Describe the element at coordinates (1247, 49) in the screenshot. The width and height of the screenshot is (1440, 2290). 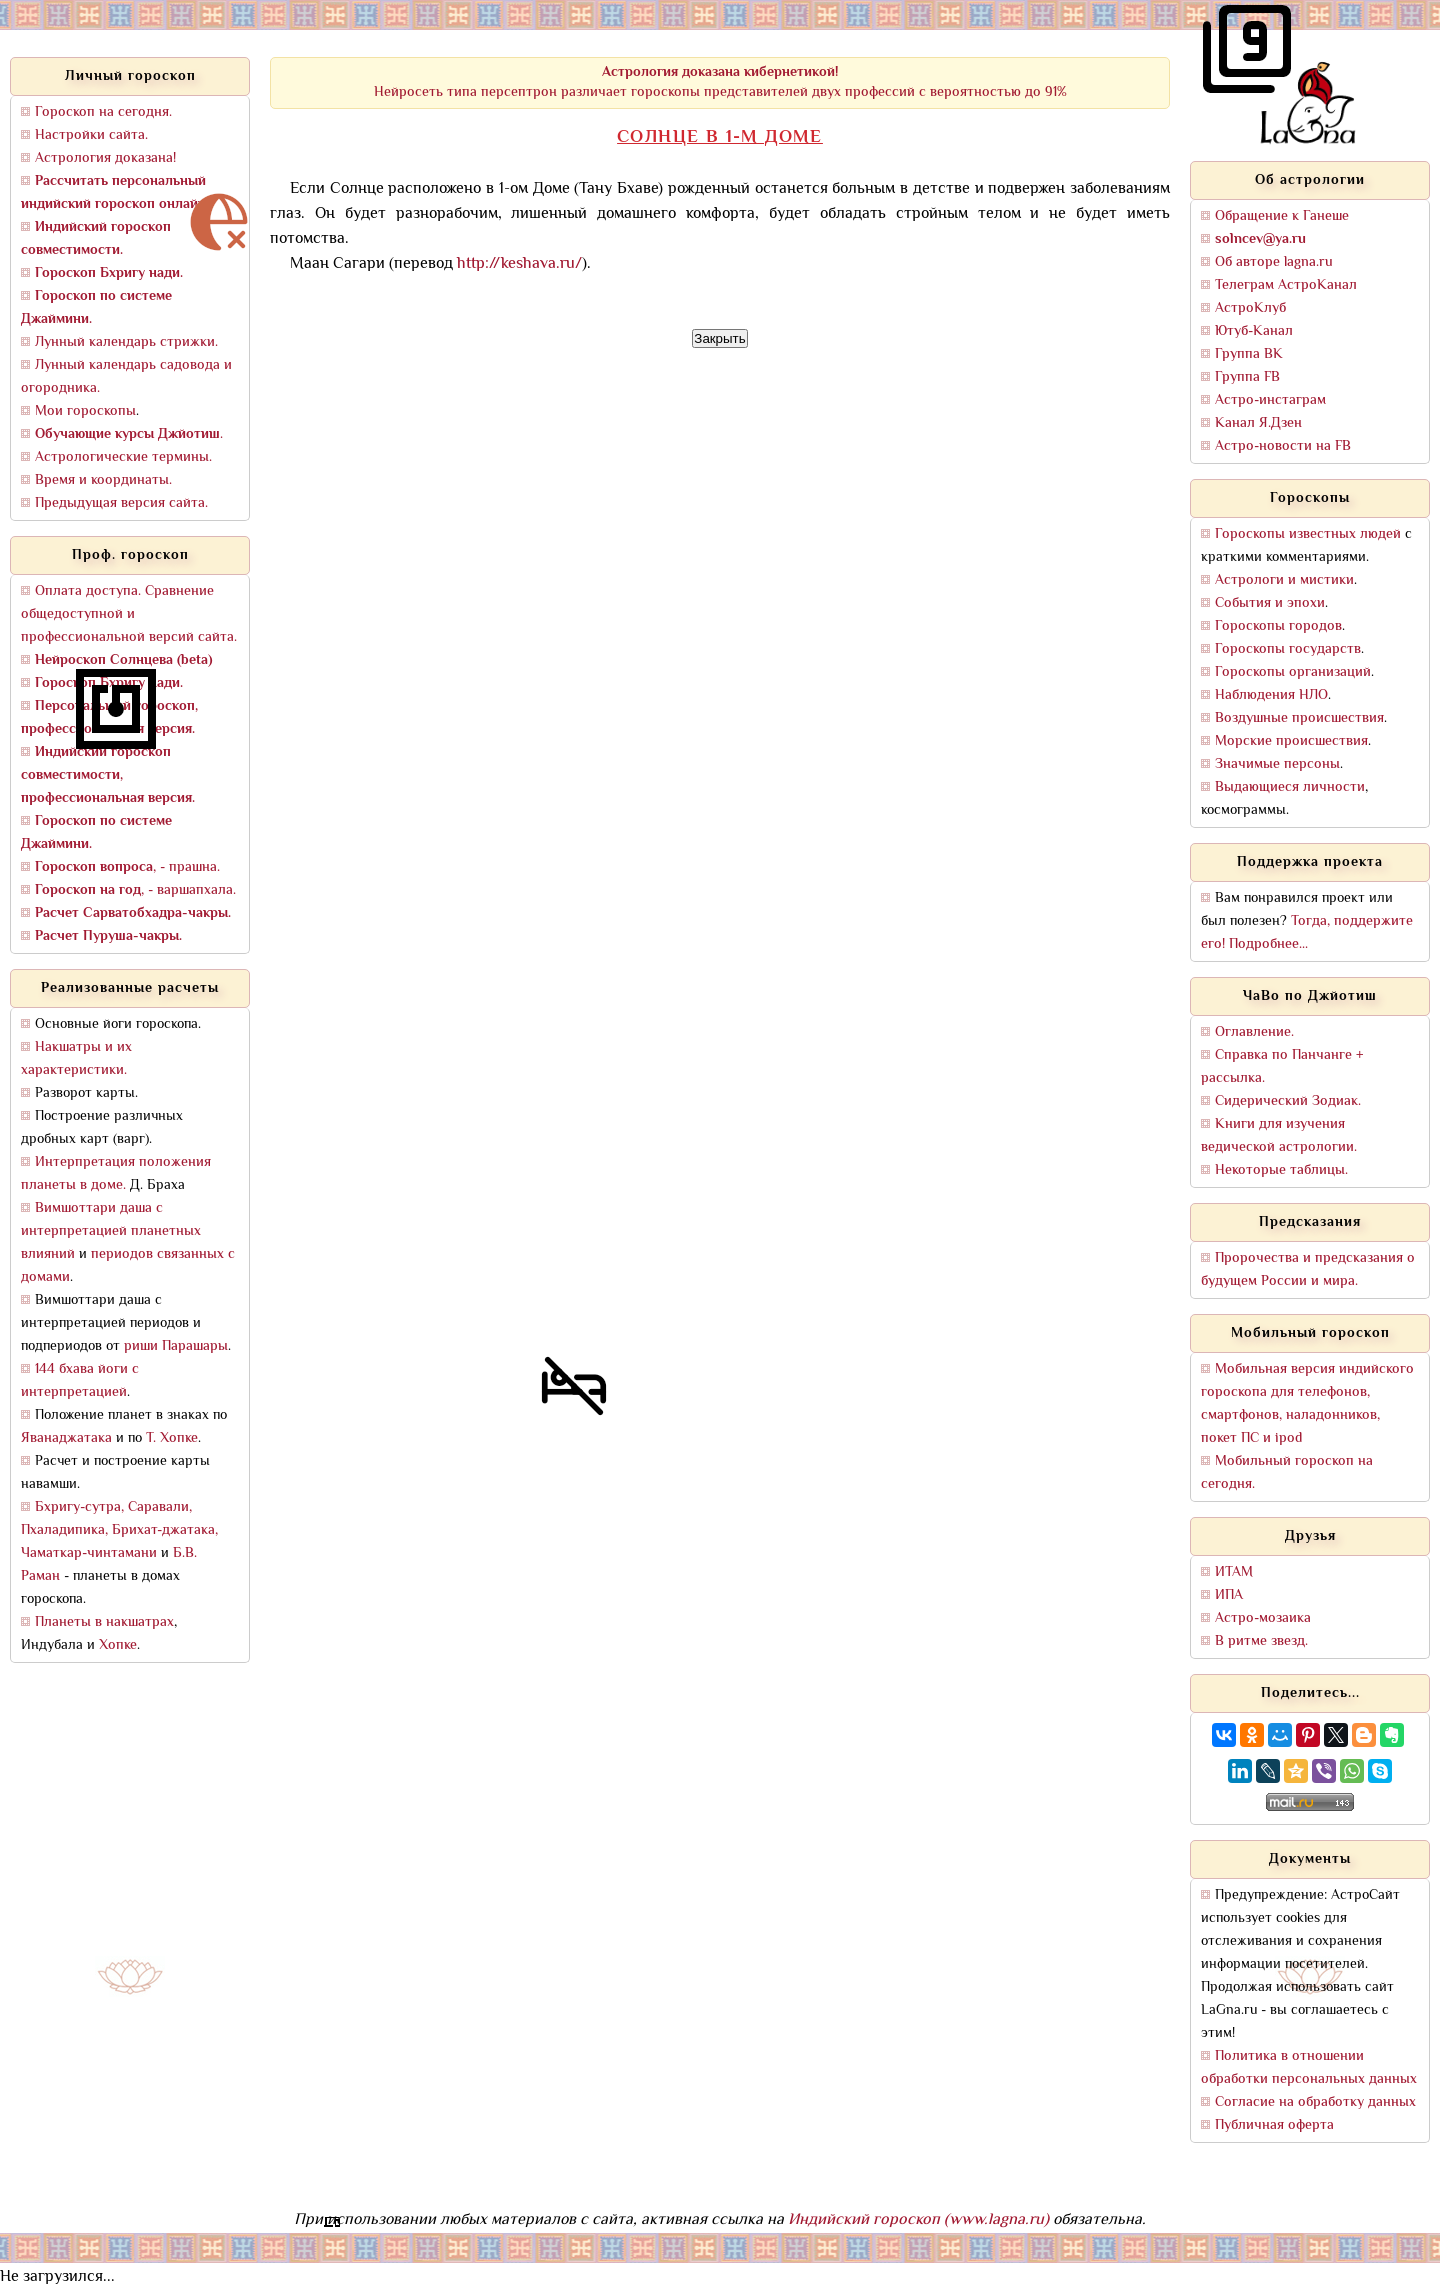
I see `indicates 9 items or layers stacked` at that location.